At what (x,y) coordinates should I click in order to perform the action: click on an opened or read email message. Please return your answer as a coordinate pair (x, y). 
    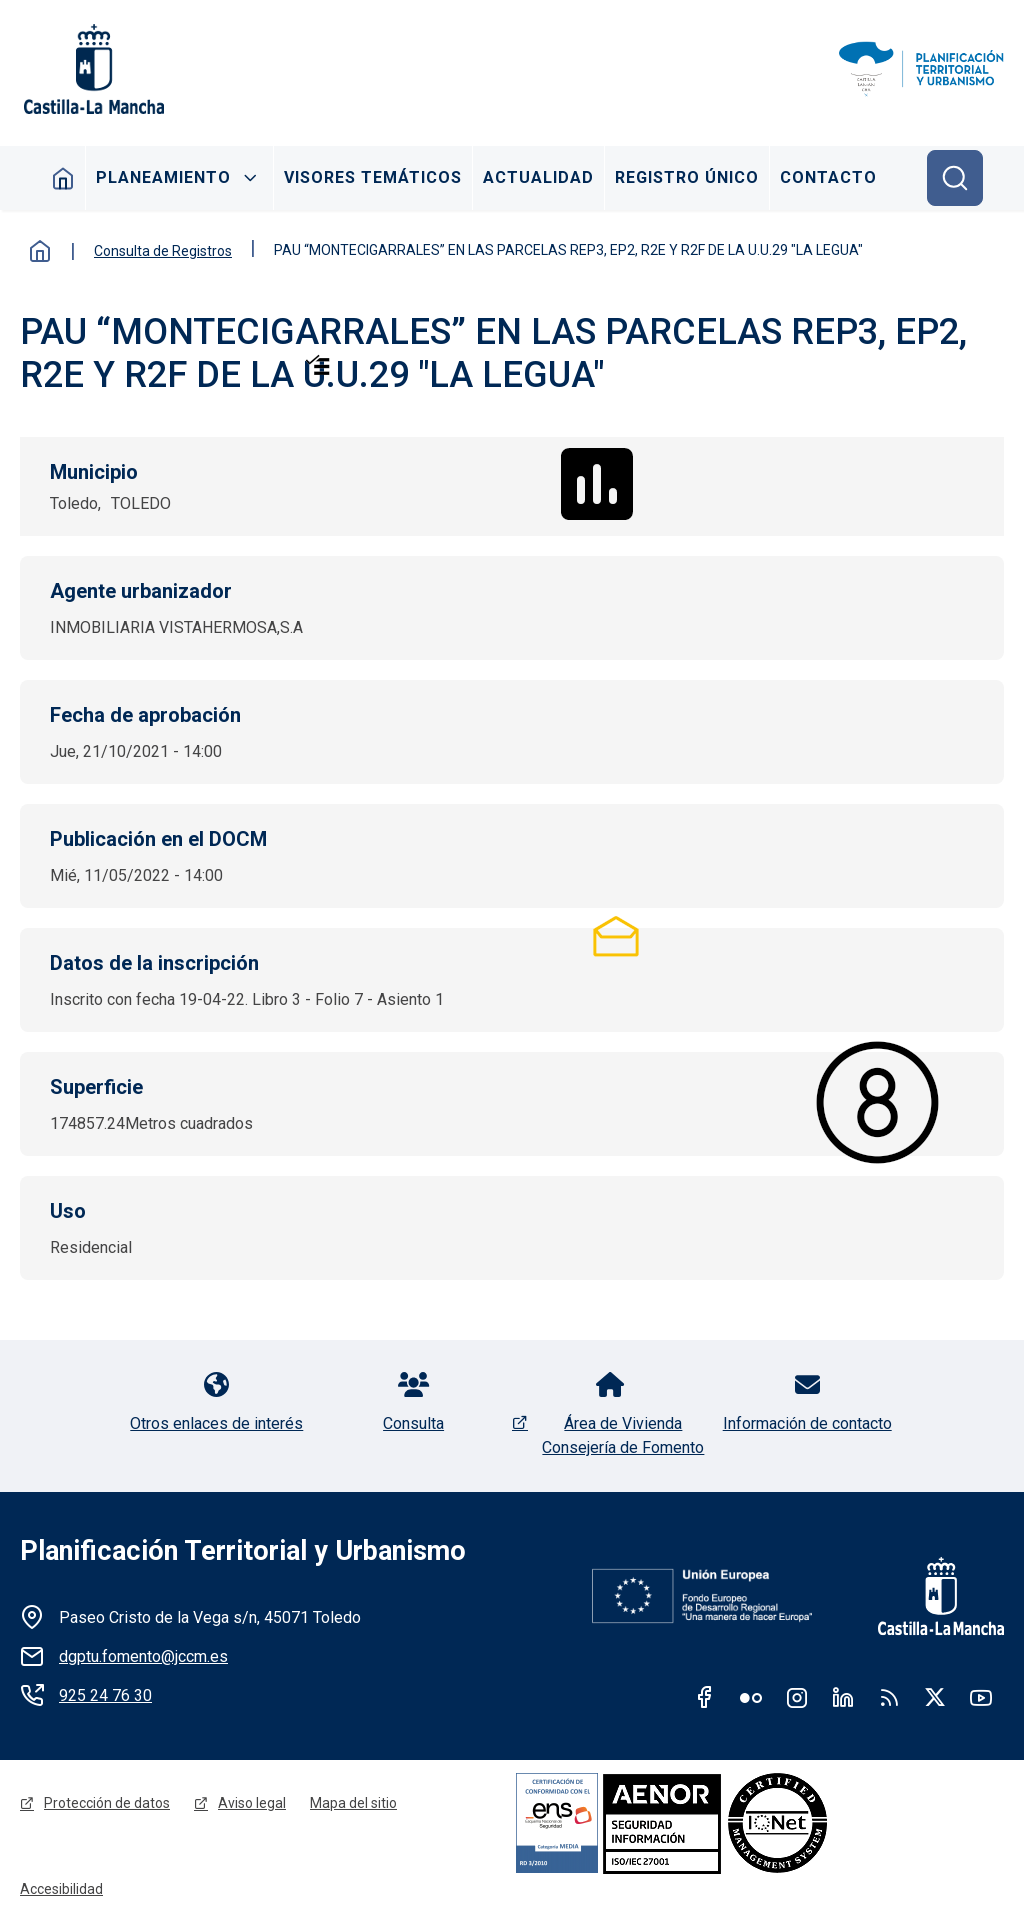
    Looking at the image, I should click on (616, 937).